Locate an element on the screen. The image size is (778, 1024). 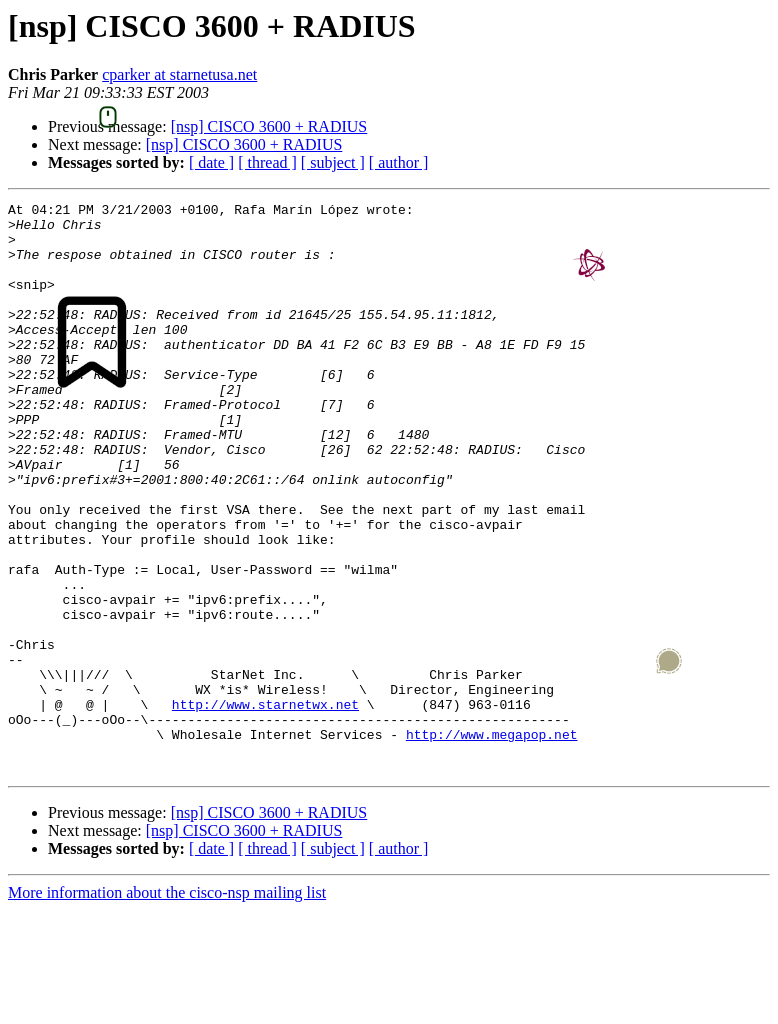
indicates mouse input device connected is located at coordinates (108, 117).